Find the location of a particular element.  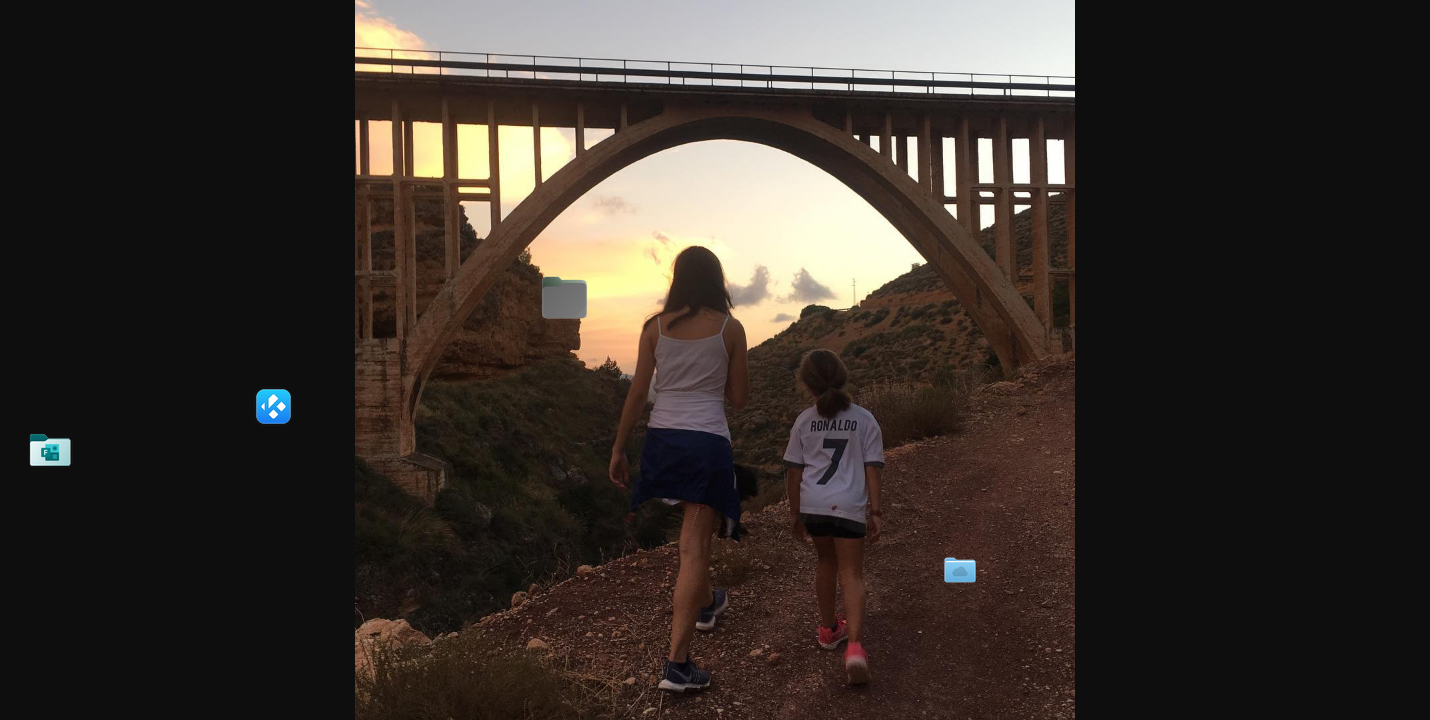

open kodi media center is located at coordinates (273, 406).